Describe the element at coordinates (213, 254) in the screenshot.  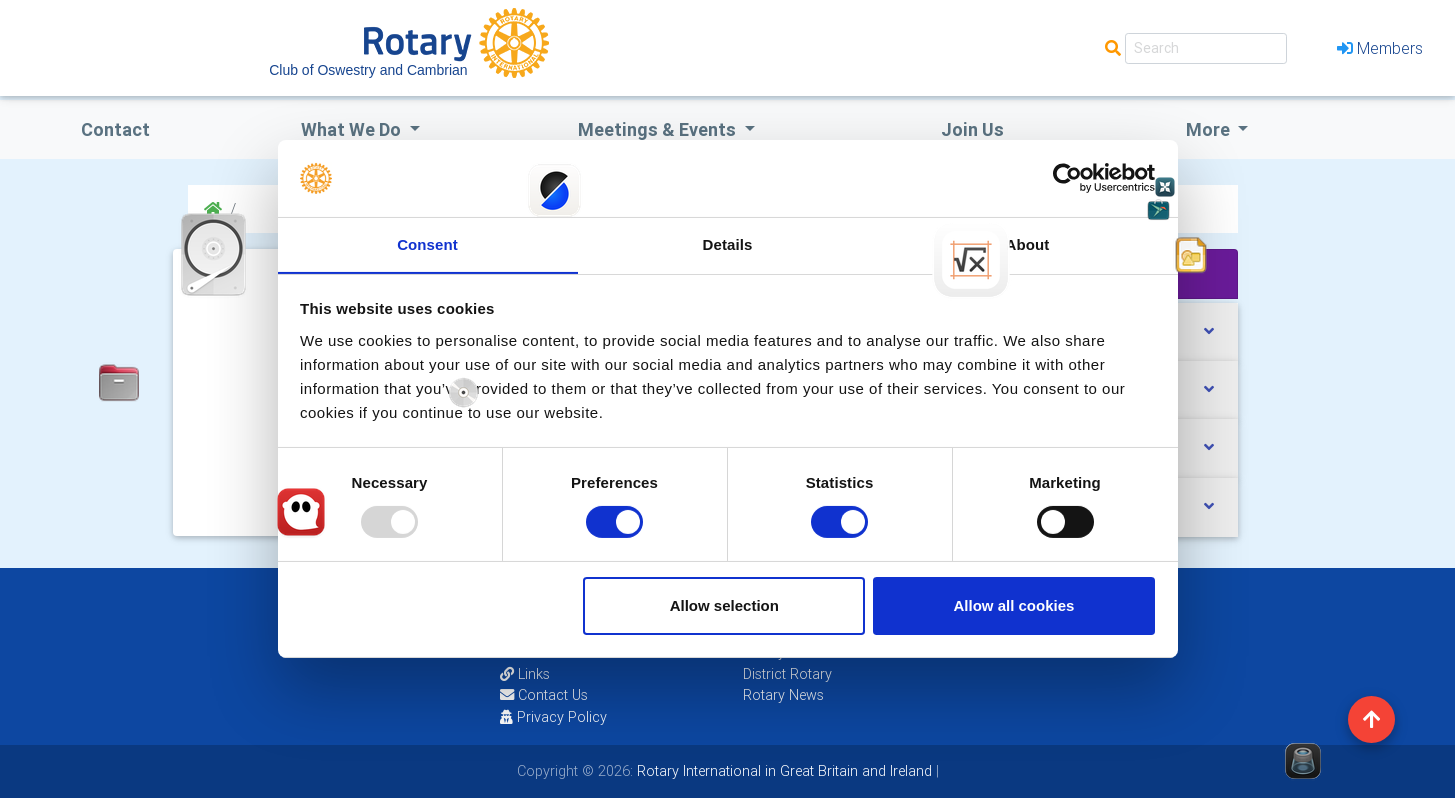
I see `open disk utility application` at that location.